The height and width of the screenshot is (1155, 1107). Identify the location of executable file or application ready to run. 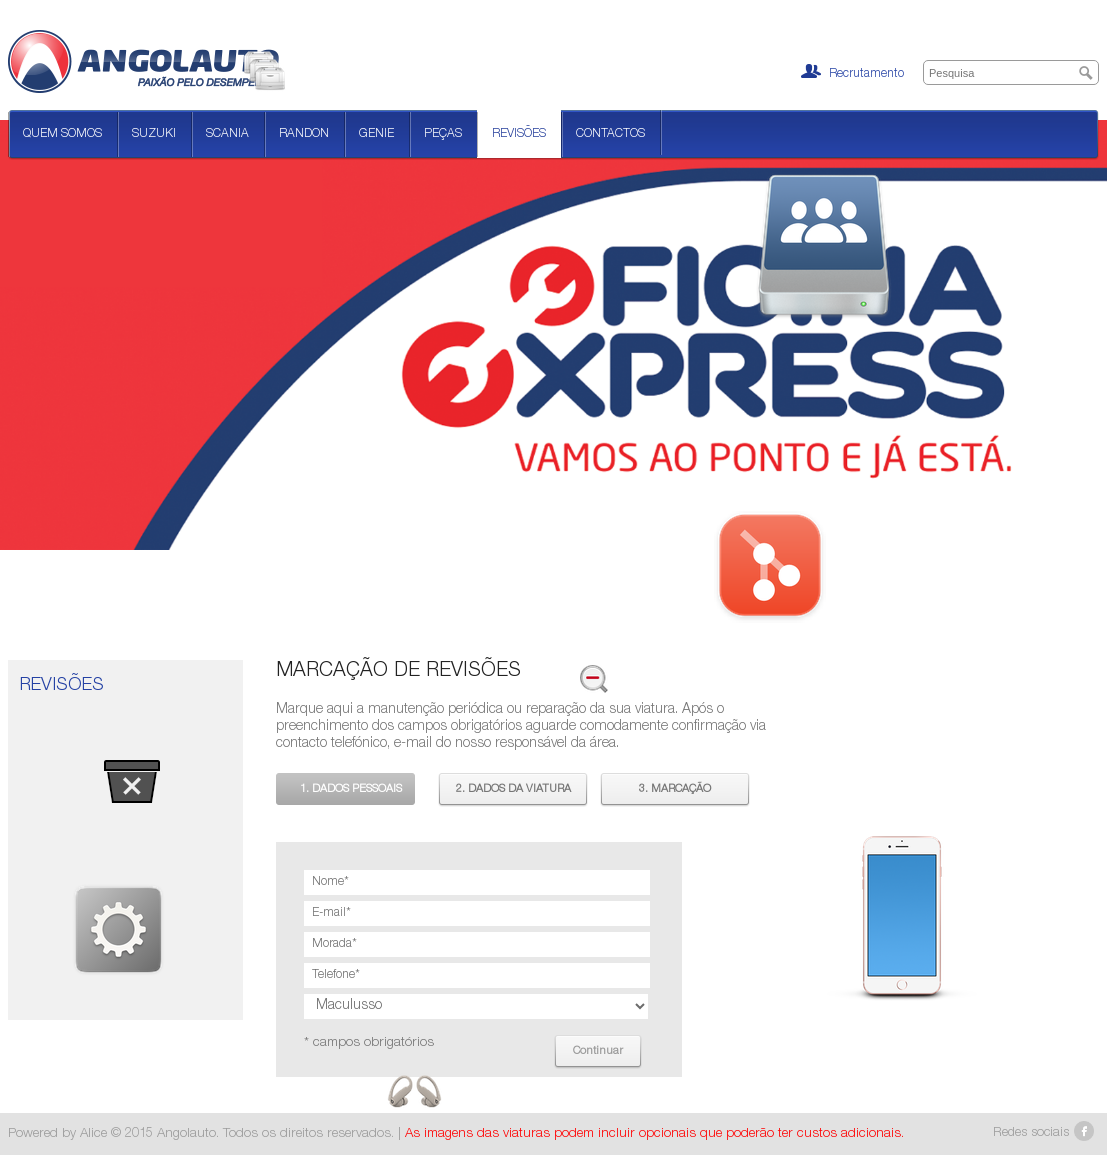
(118, 929).